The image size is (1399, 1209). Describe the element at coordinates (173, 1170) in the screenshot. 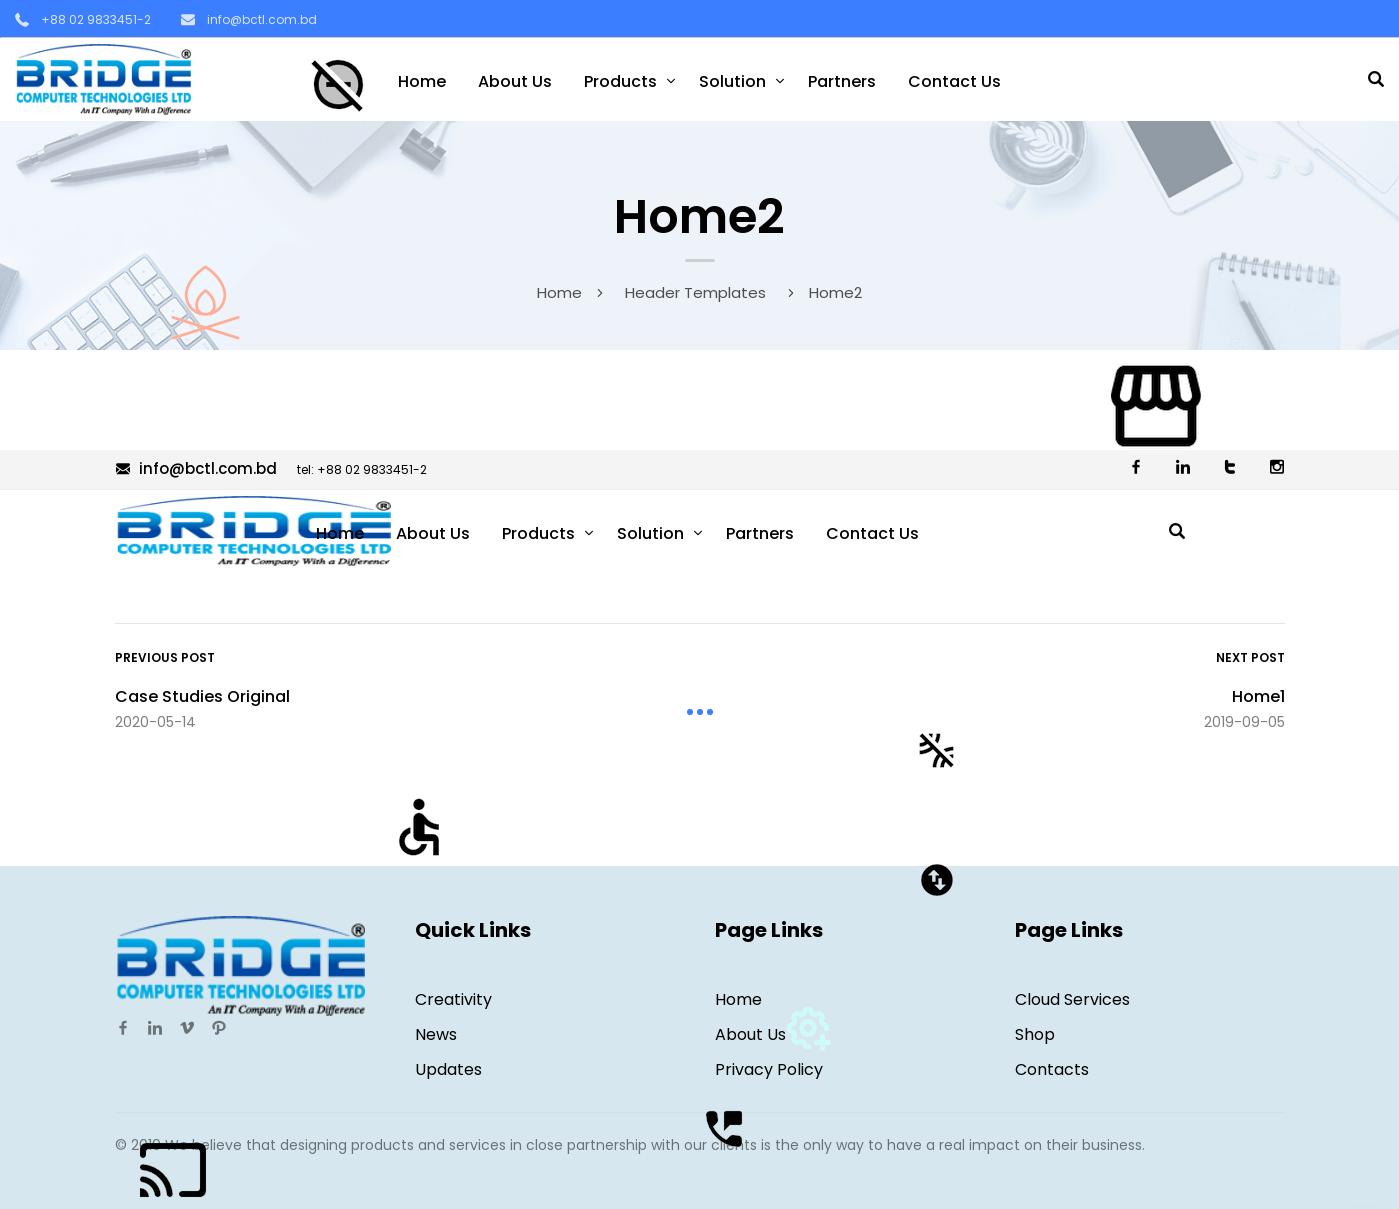

I see `cast your screen to a nearby device` at that location.